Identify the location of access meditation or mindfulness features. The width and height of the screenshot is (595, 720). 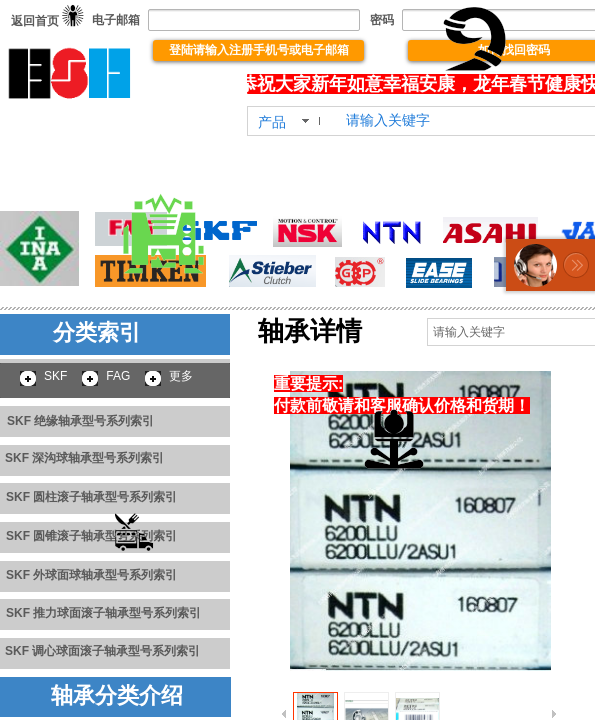
(394, 439).